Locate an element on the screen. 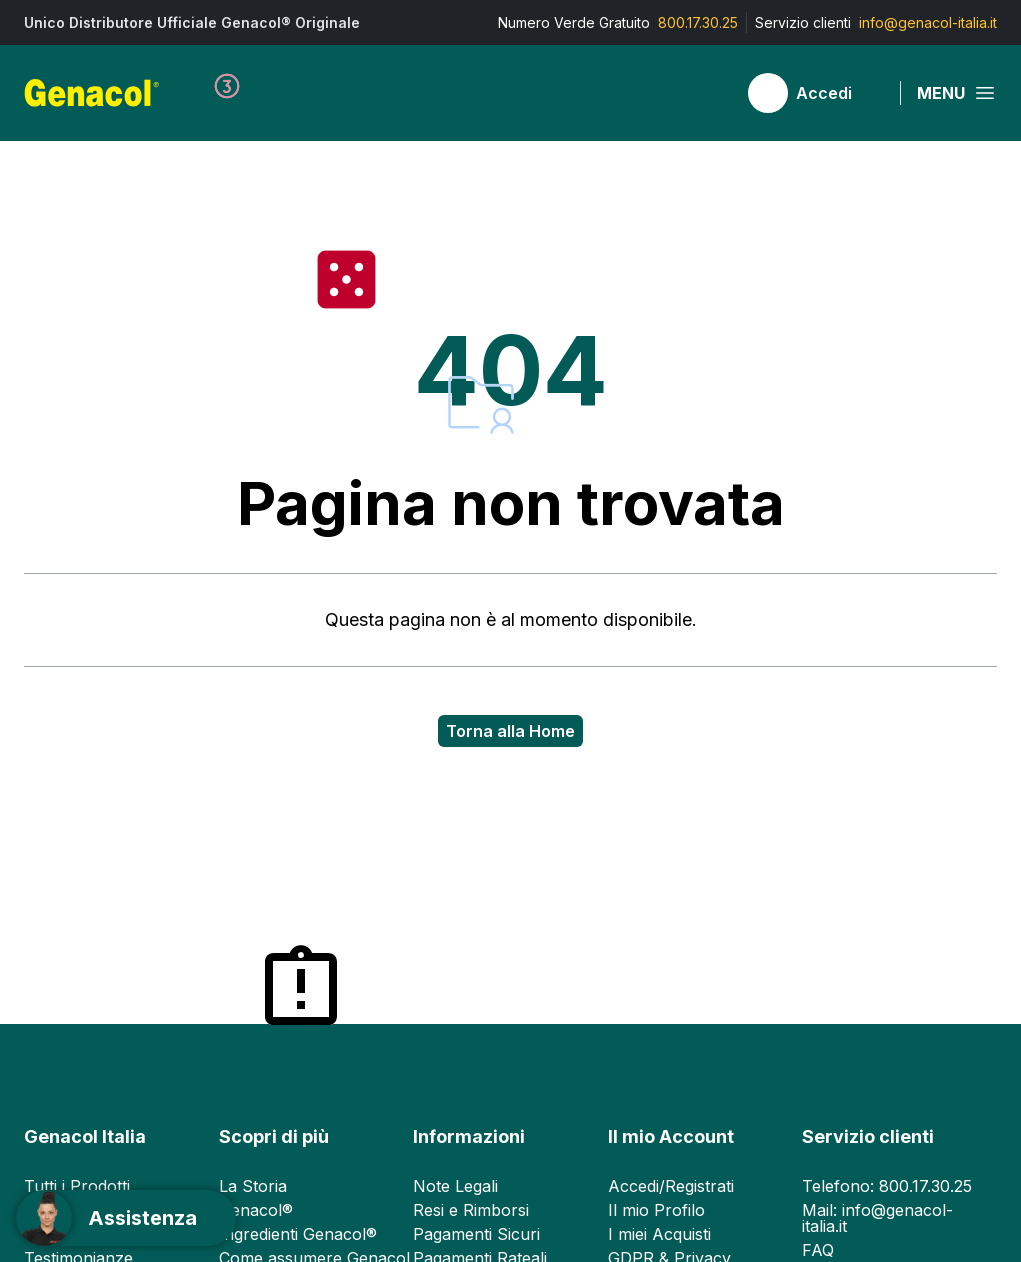  view overdue or late assignments is located at coordinates (301, 989).